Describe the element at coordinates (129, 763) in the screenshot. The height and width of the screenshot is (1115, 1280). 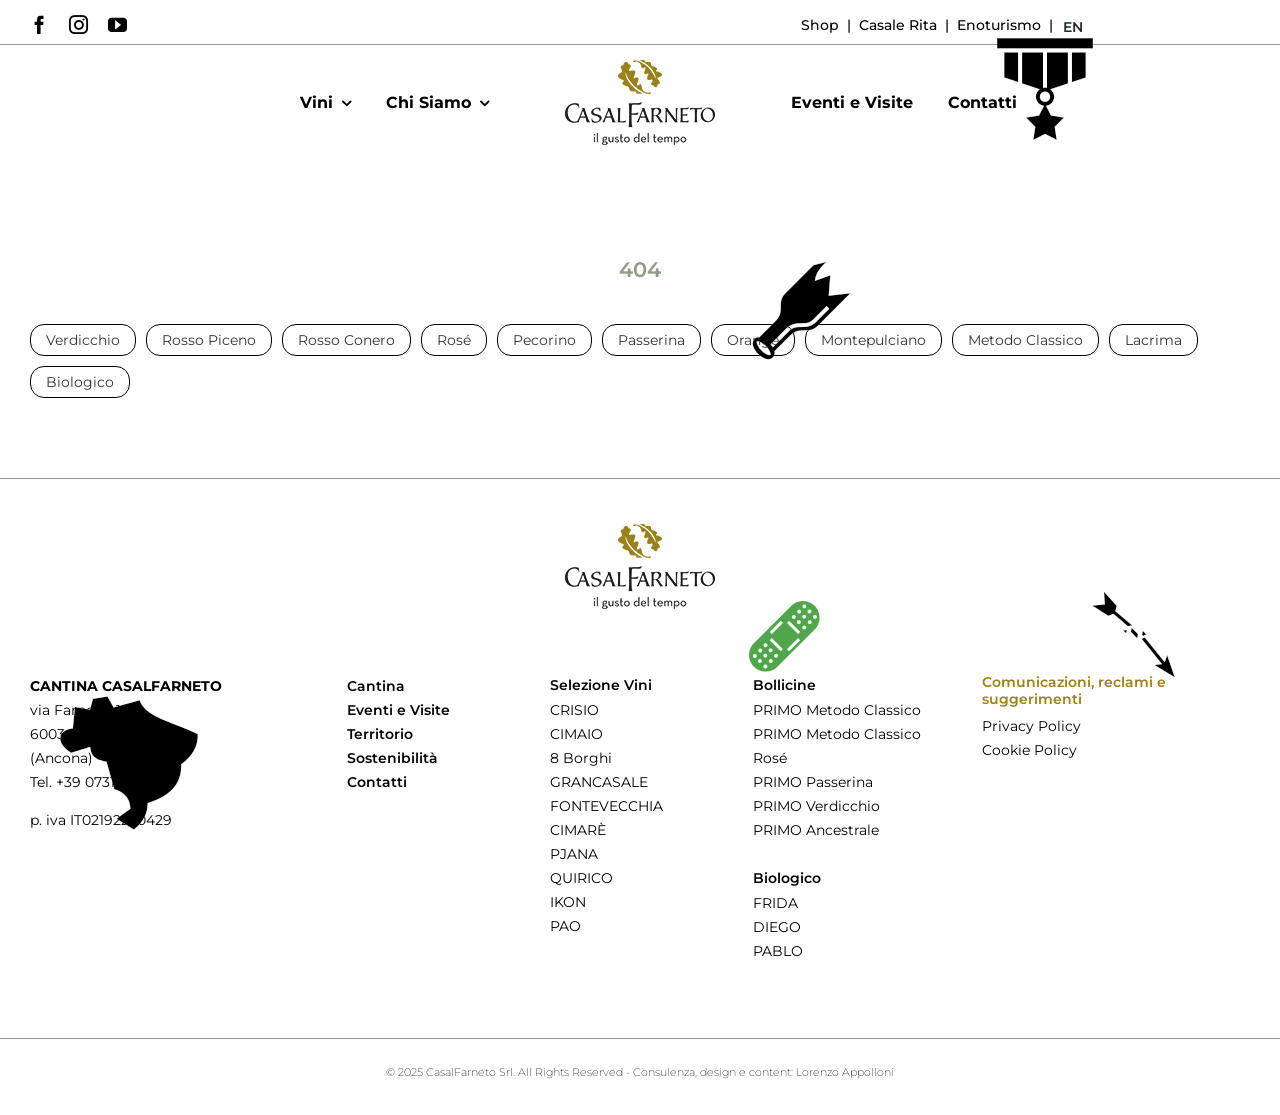
I see `select brazil as your country or region` at that location.